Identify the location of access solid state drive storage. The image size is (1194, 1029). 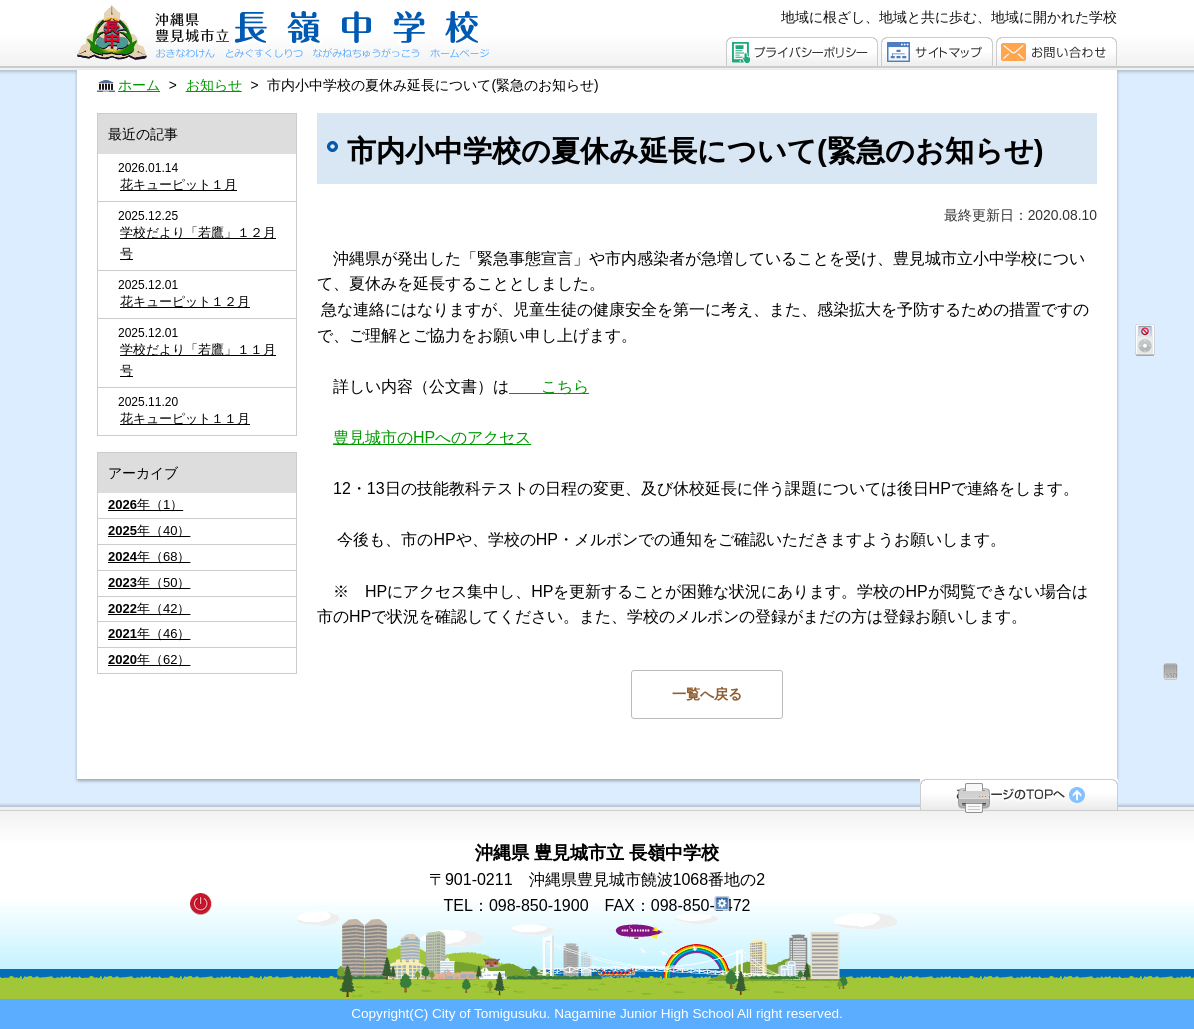
(1170, 671).